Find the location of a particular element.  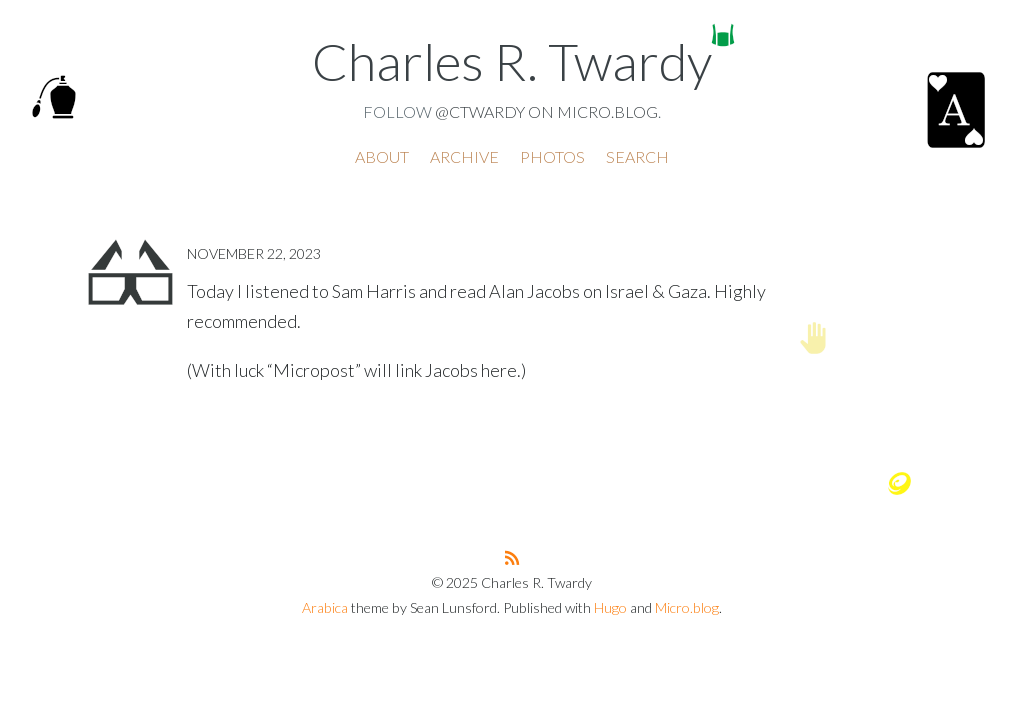

indicates a wind or air-based ability is located at coordinates (899, 483).